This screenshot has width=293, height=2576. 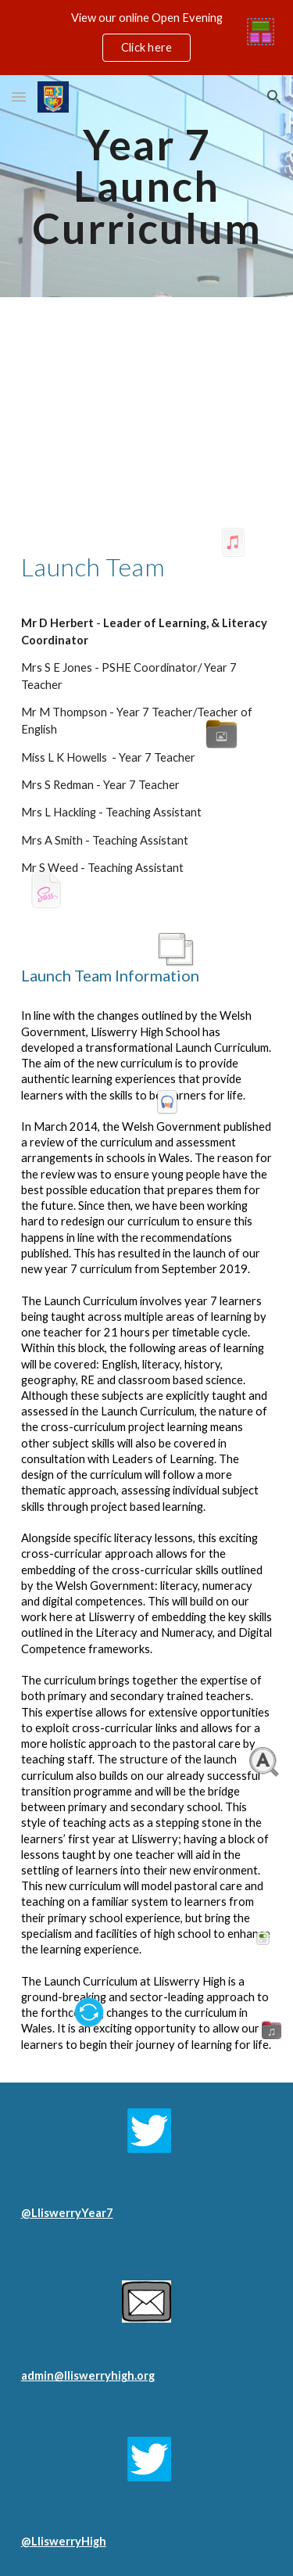 I want to click on open gnome tweaks to customize system settings, so click(x=263, y=1938).